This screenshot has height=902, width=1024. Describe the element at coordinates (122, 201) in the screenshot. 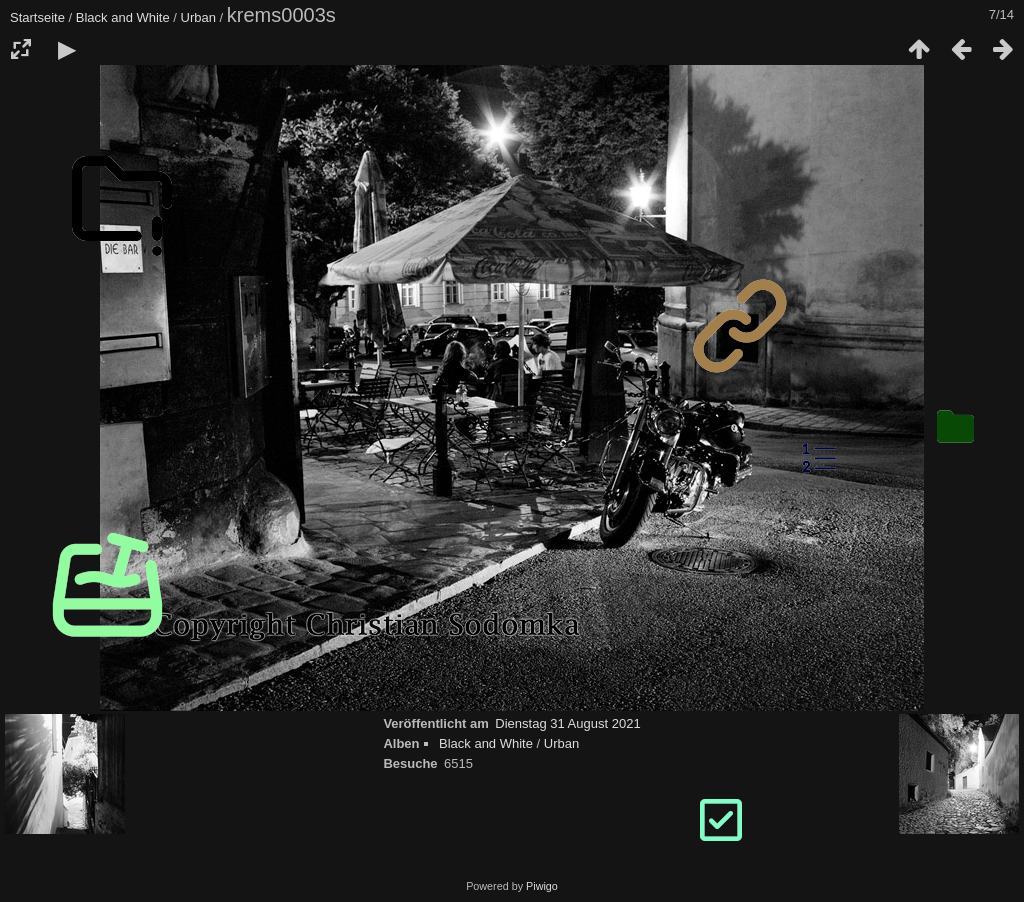

I see `folder contains items requiring attention` at that location.